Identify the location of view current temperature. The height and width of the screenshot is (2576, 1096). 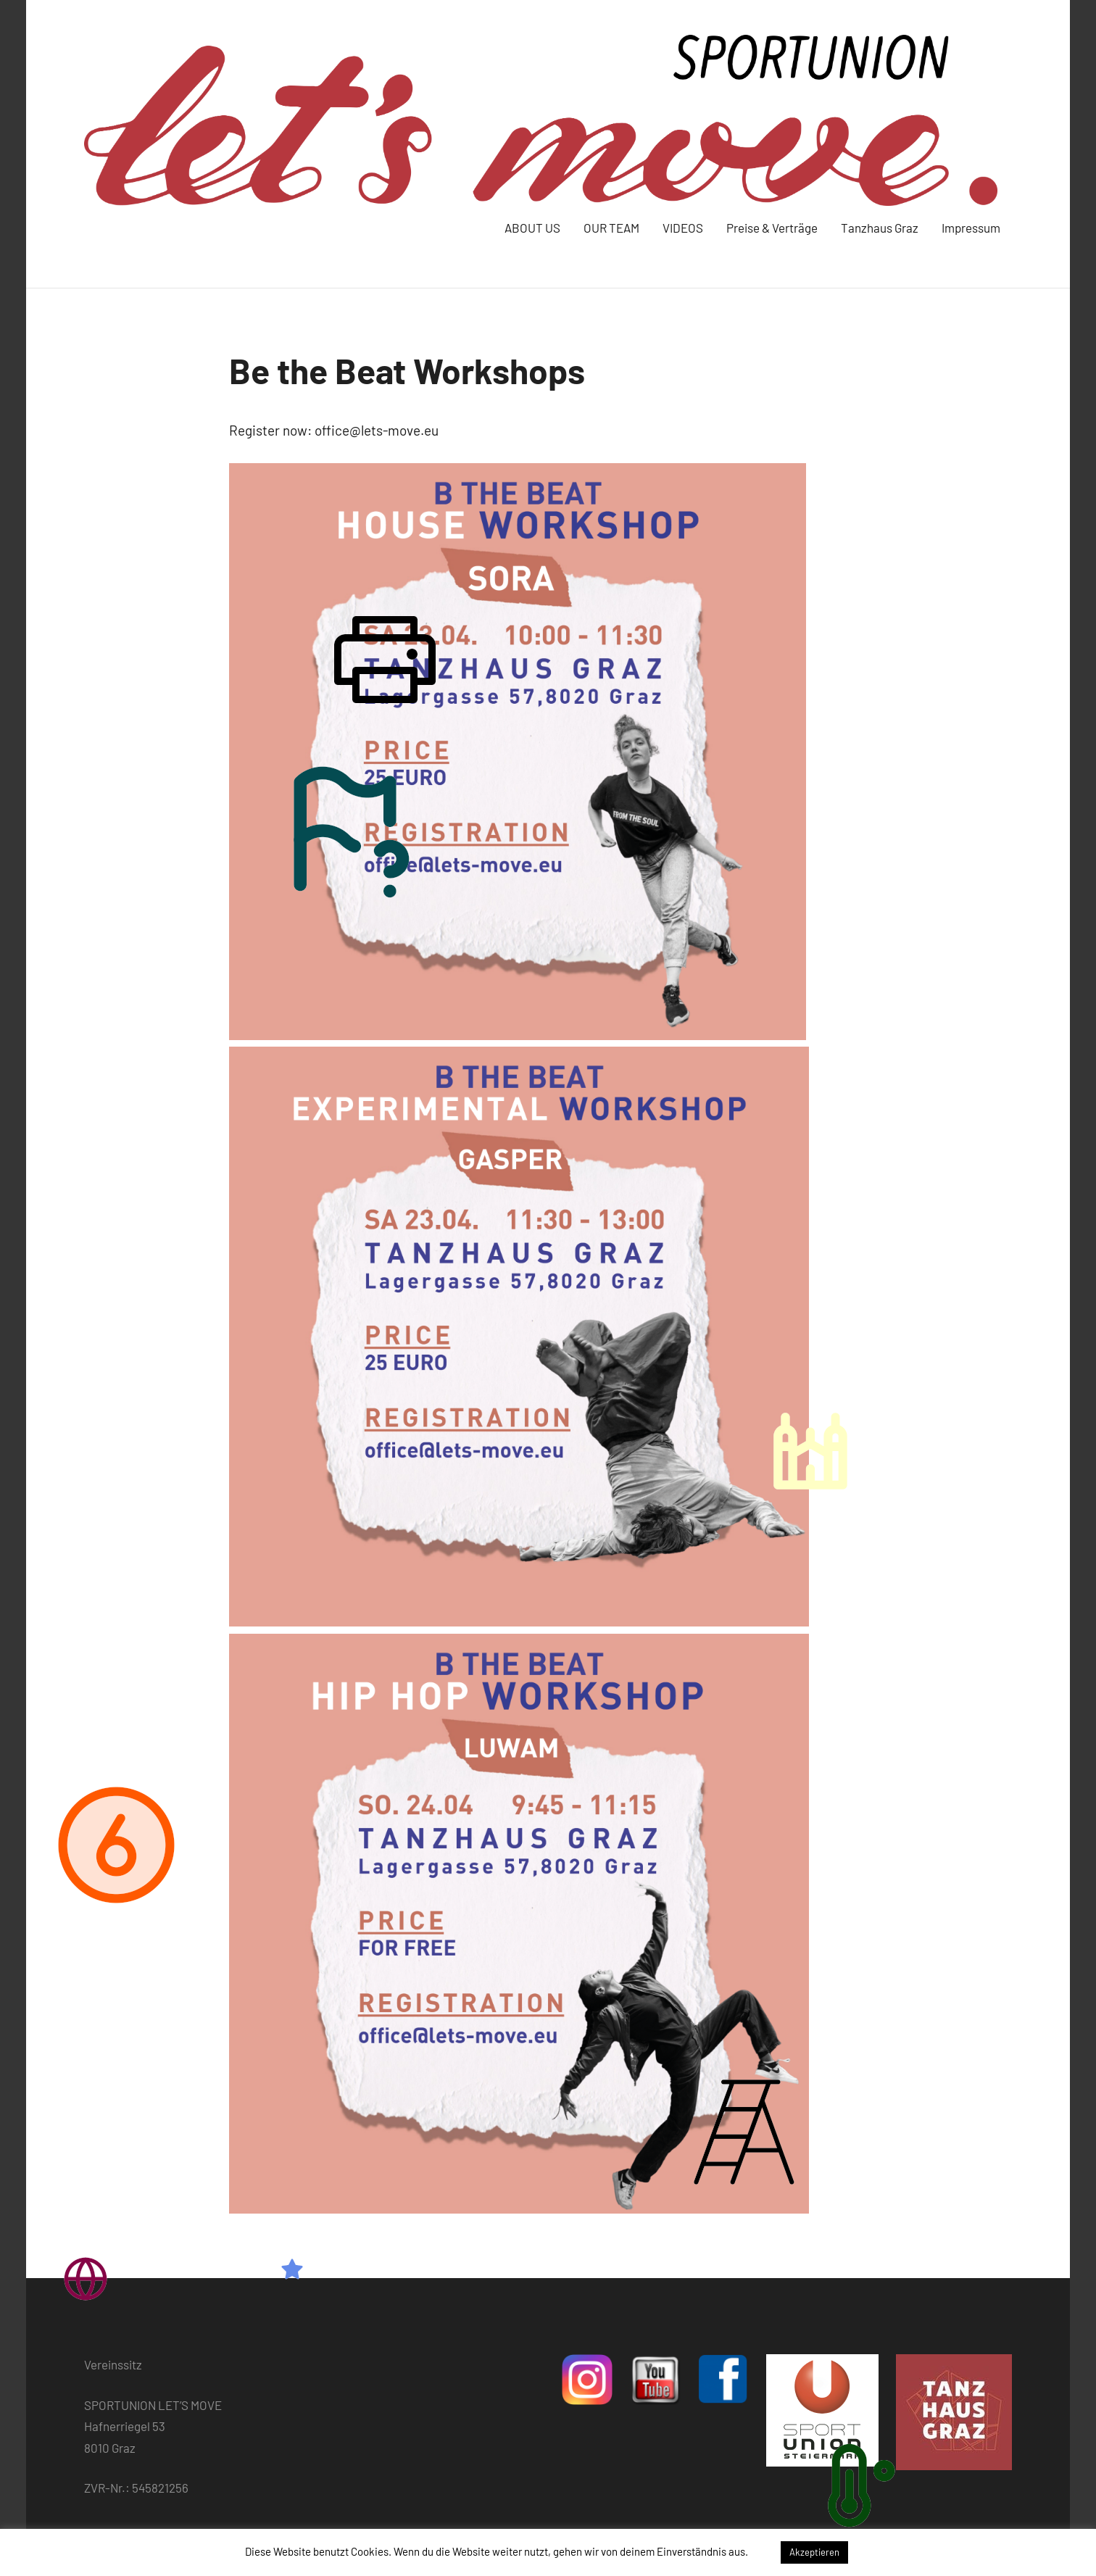
(856, 2485).